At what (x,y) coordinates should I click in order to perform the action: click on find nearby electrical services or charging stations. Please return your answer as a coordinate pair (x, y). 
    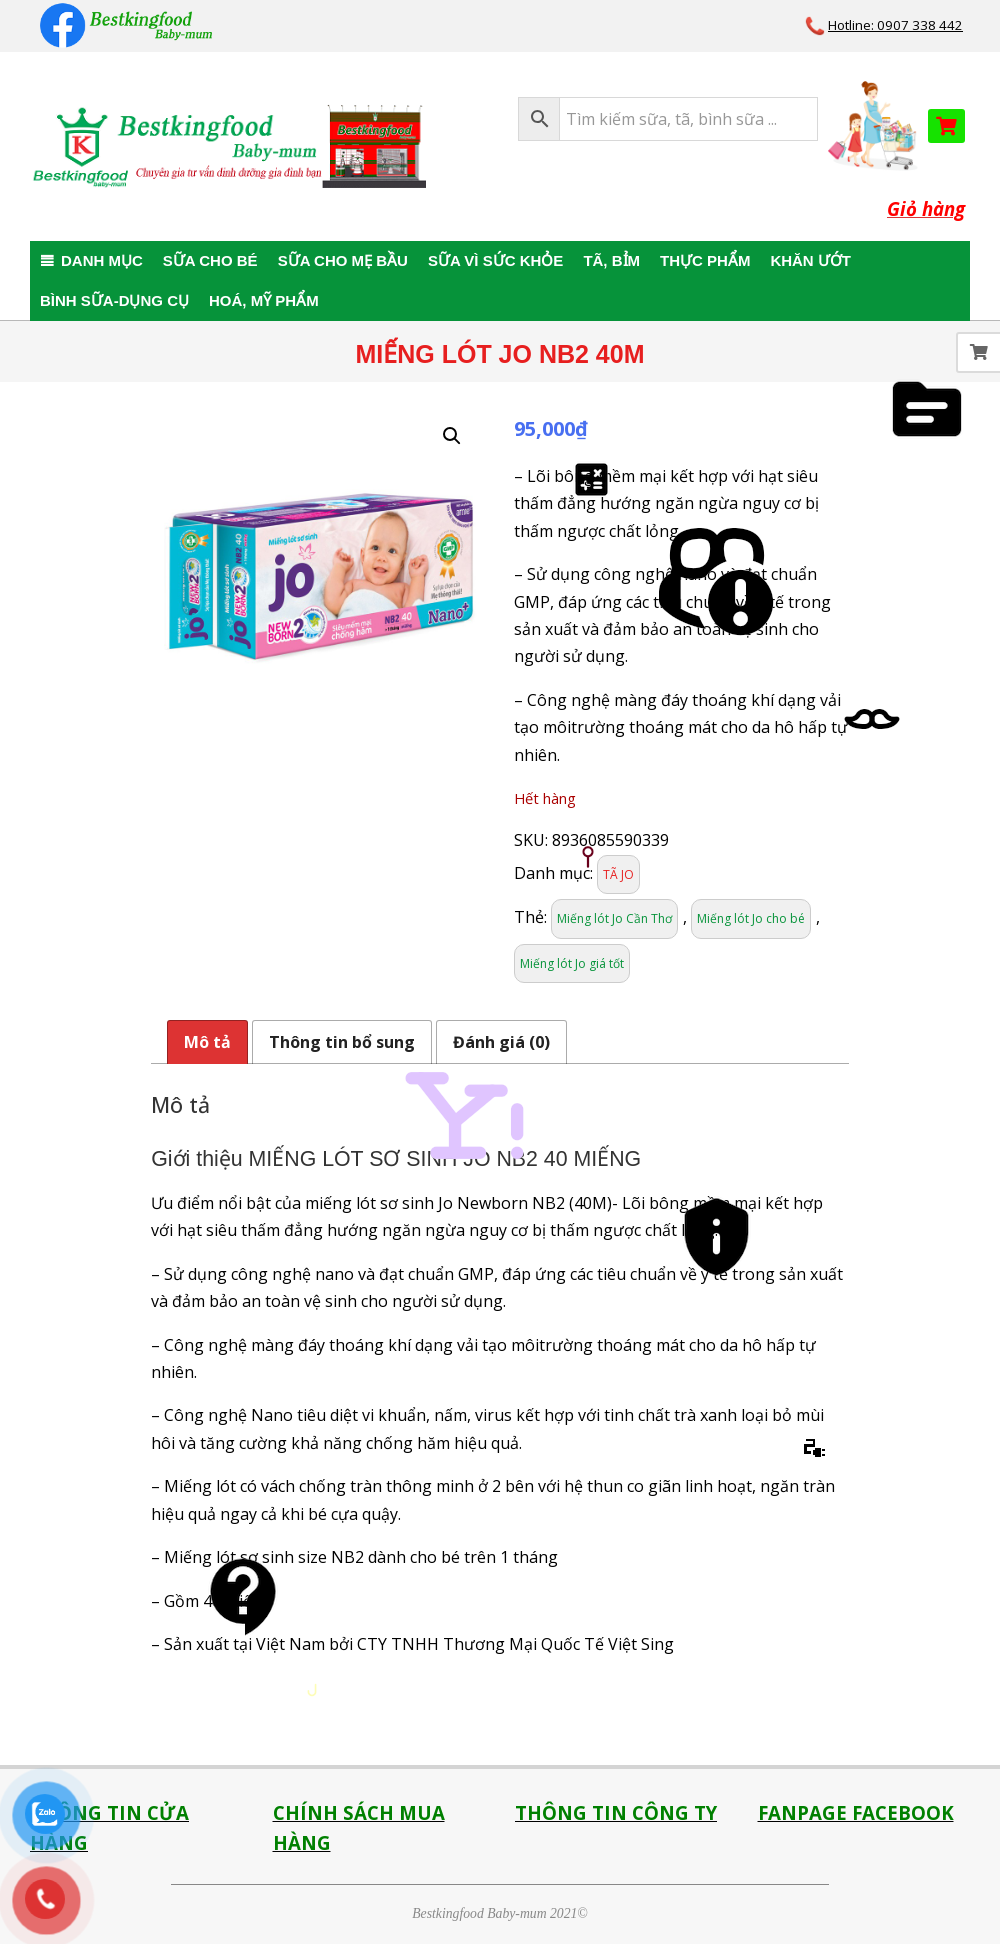
    Looking at the image, I should click on (815, 1448).